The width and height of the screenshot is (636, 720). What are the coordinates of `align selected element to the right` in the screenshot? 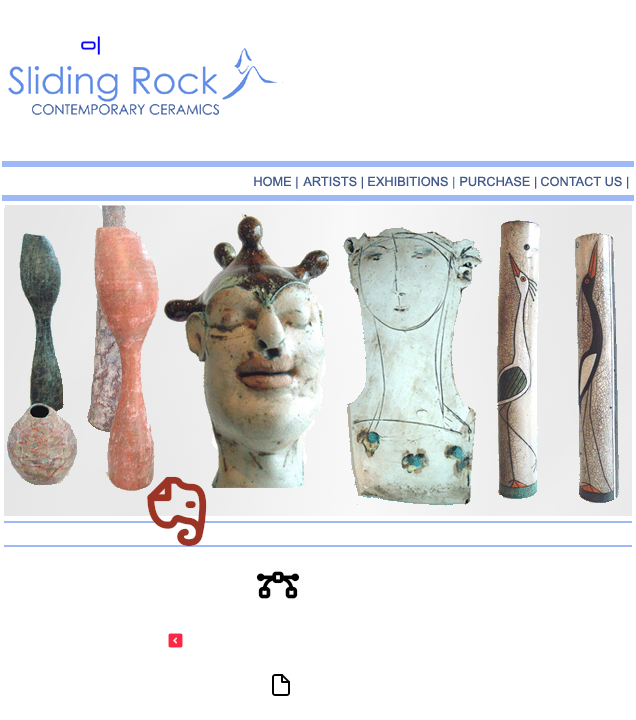 It's located at (90, 45).